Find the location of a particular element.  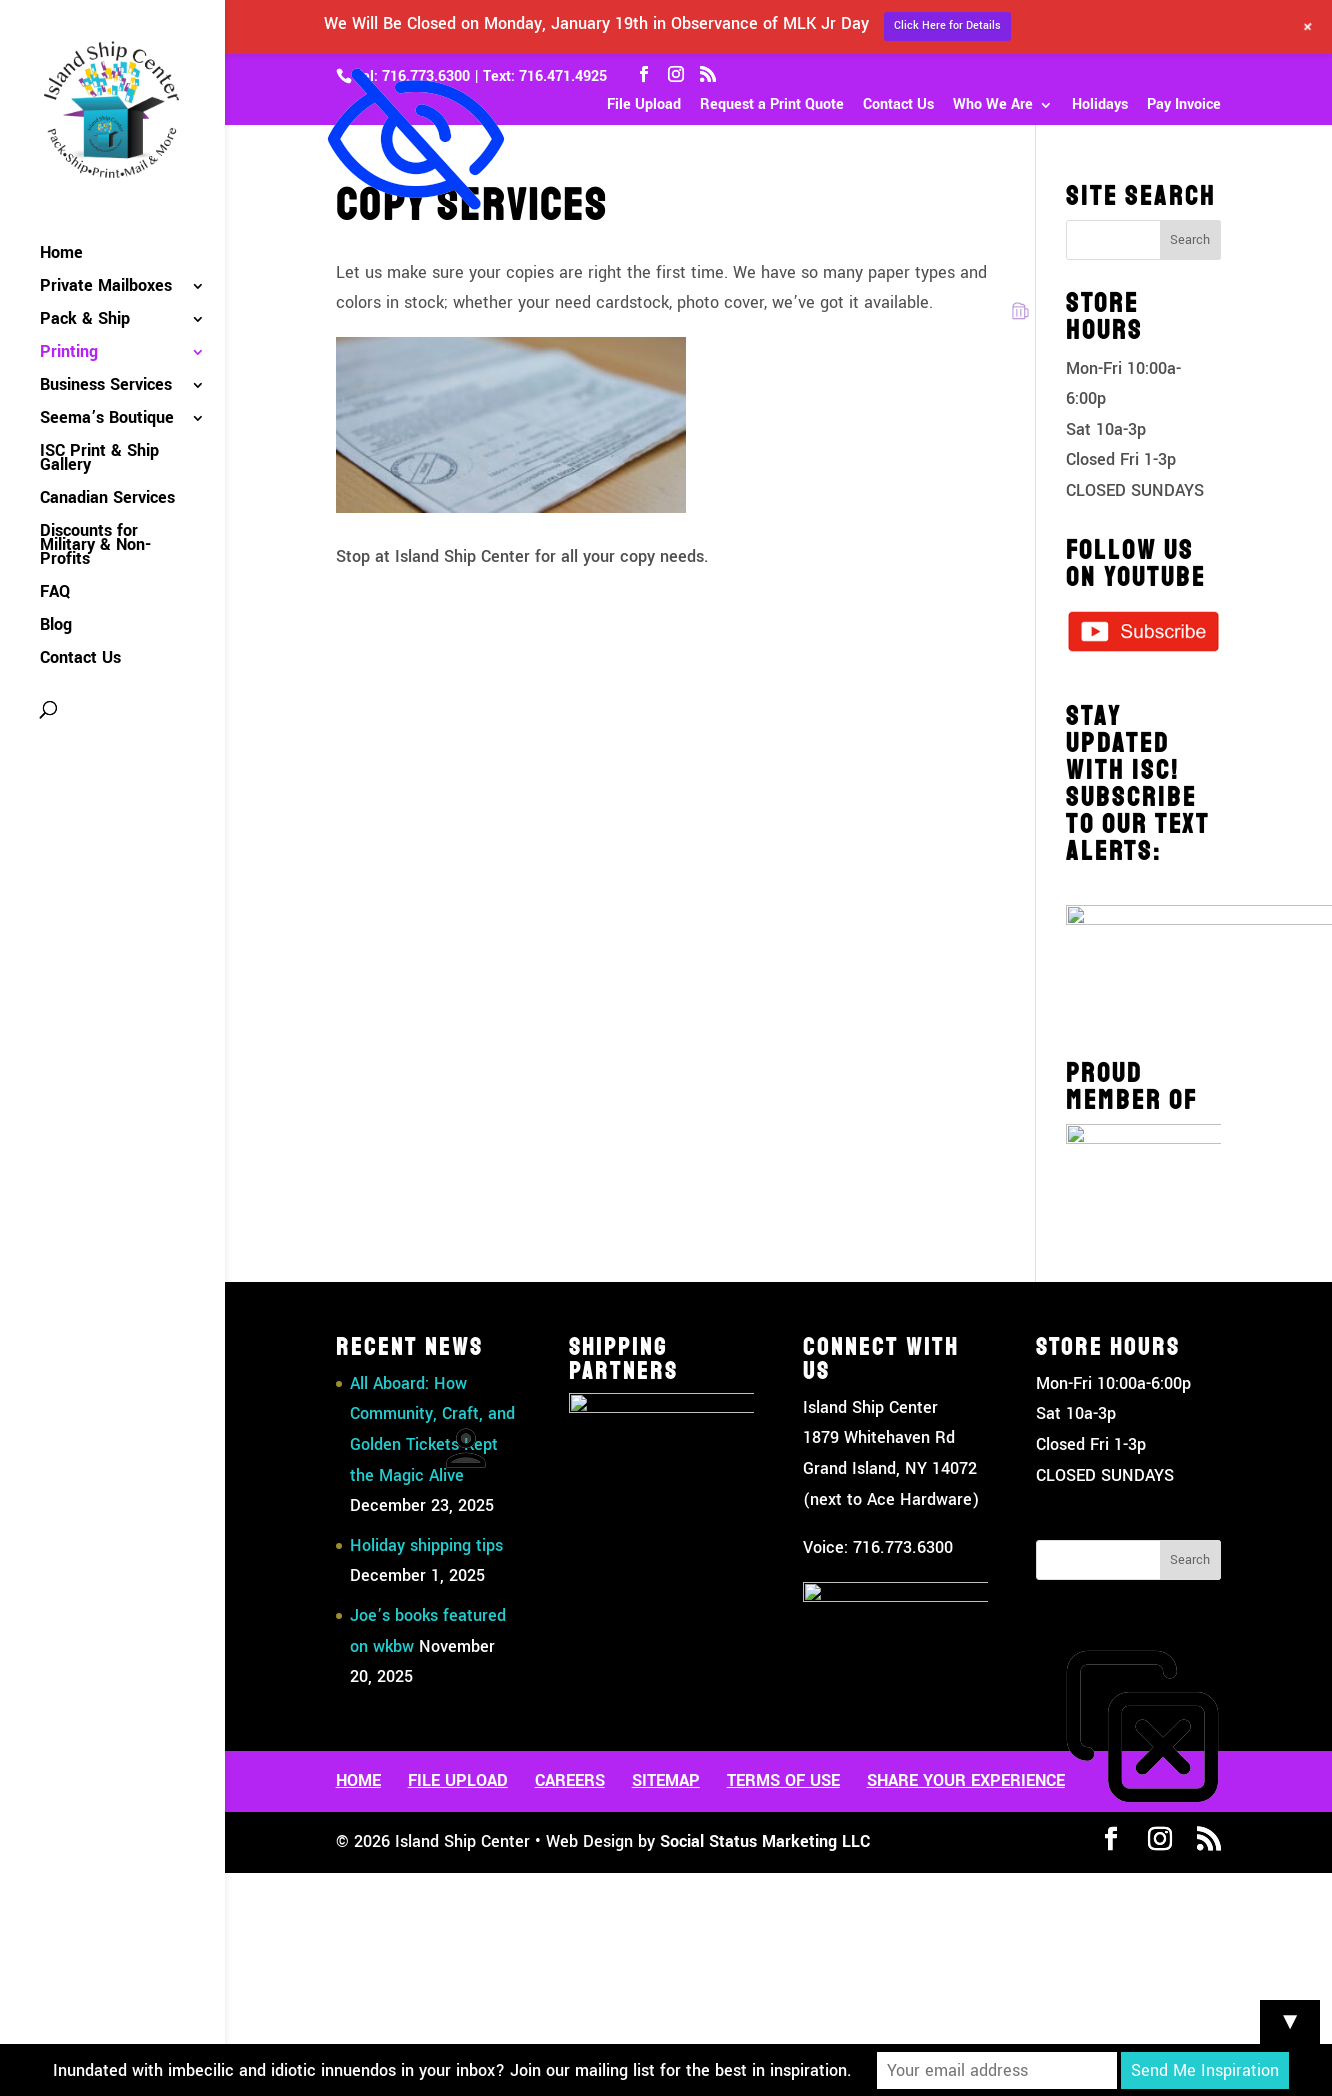

browse nearby bars or breweries is located at coordinates (1019, 311).